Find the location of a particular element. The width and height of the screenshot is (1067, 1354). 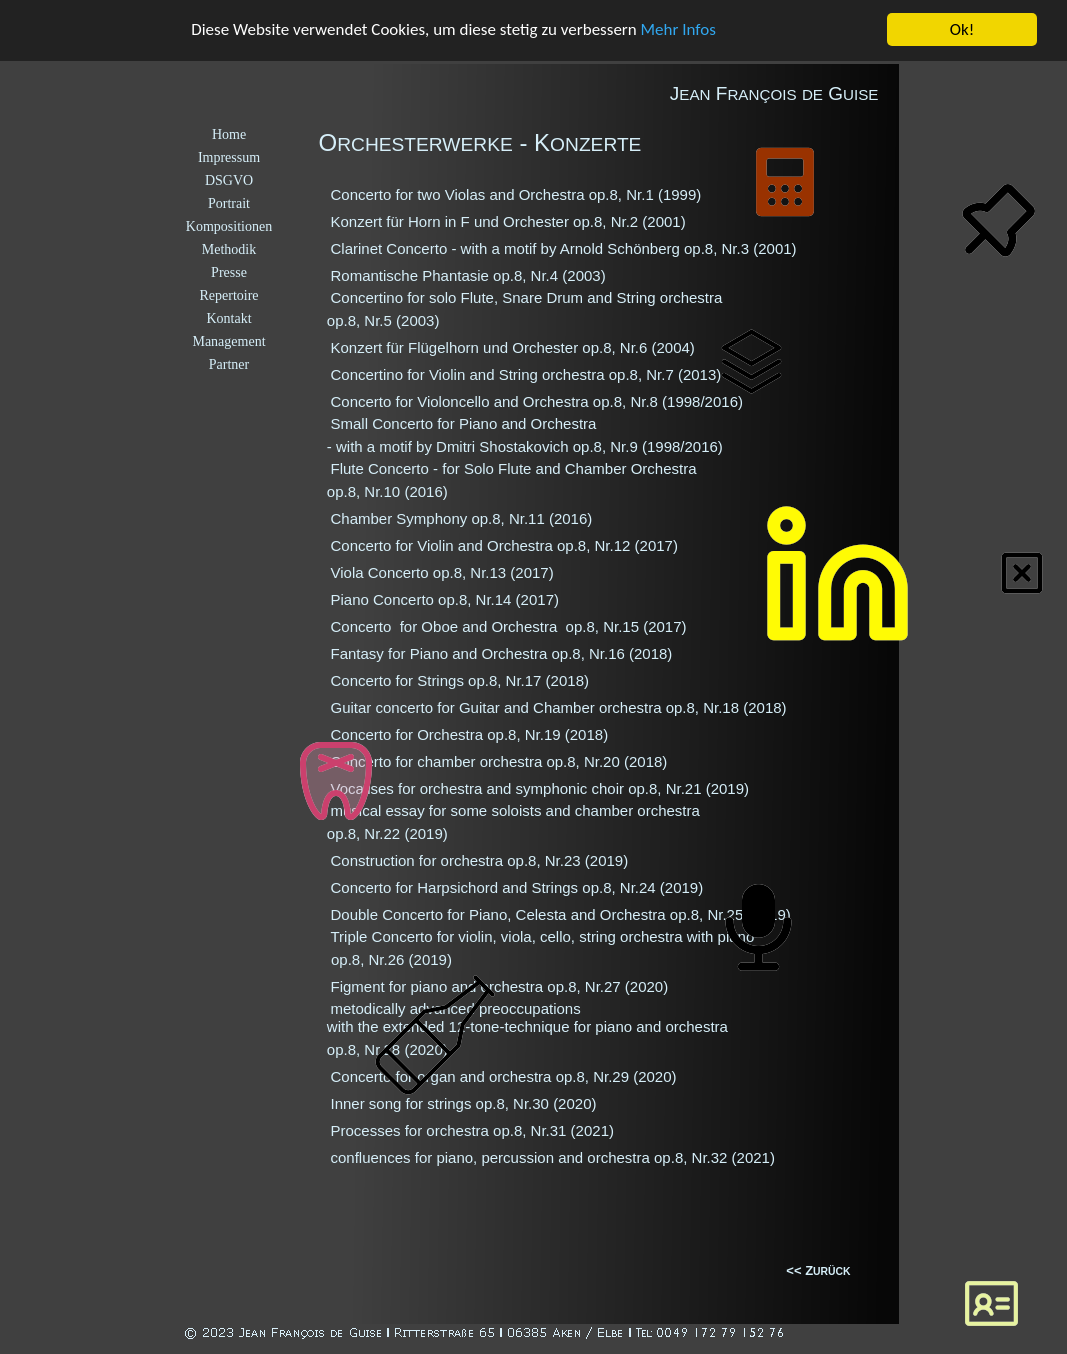

view profile or account information is located at coordinates (991, 1303).